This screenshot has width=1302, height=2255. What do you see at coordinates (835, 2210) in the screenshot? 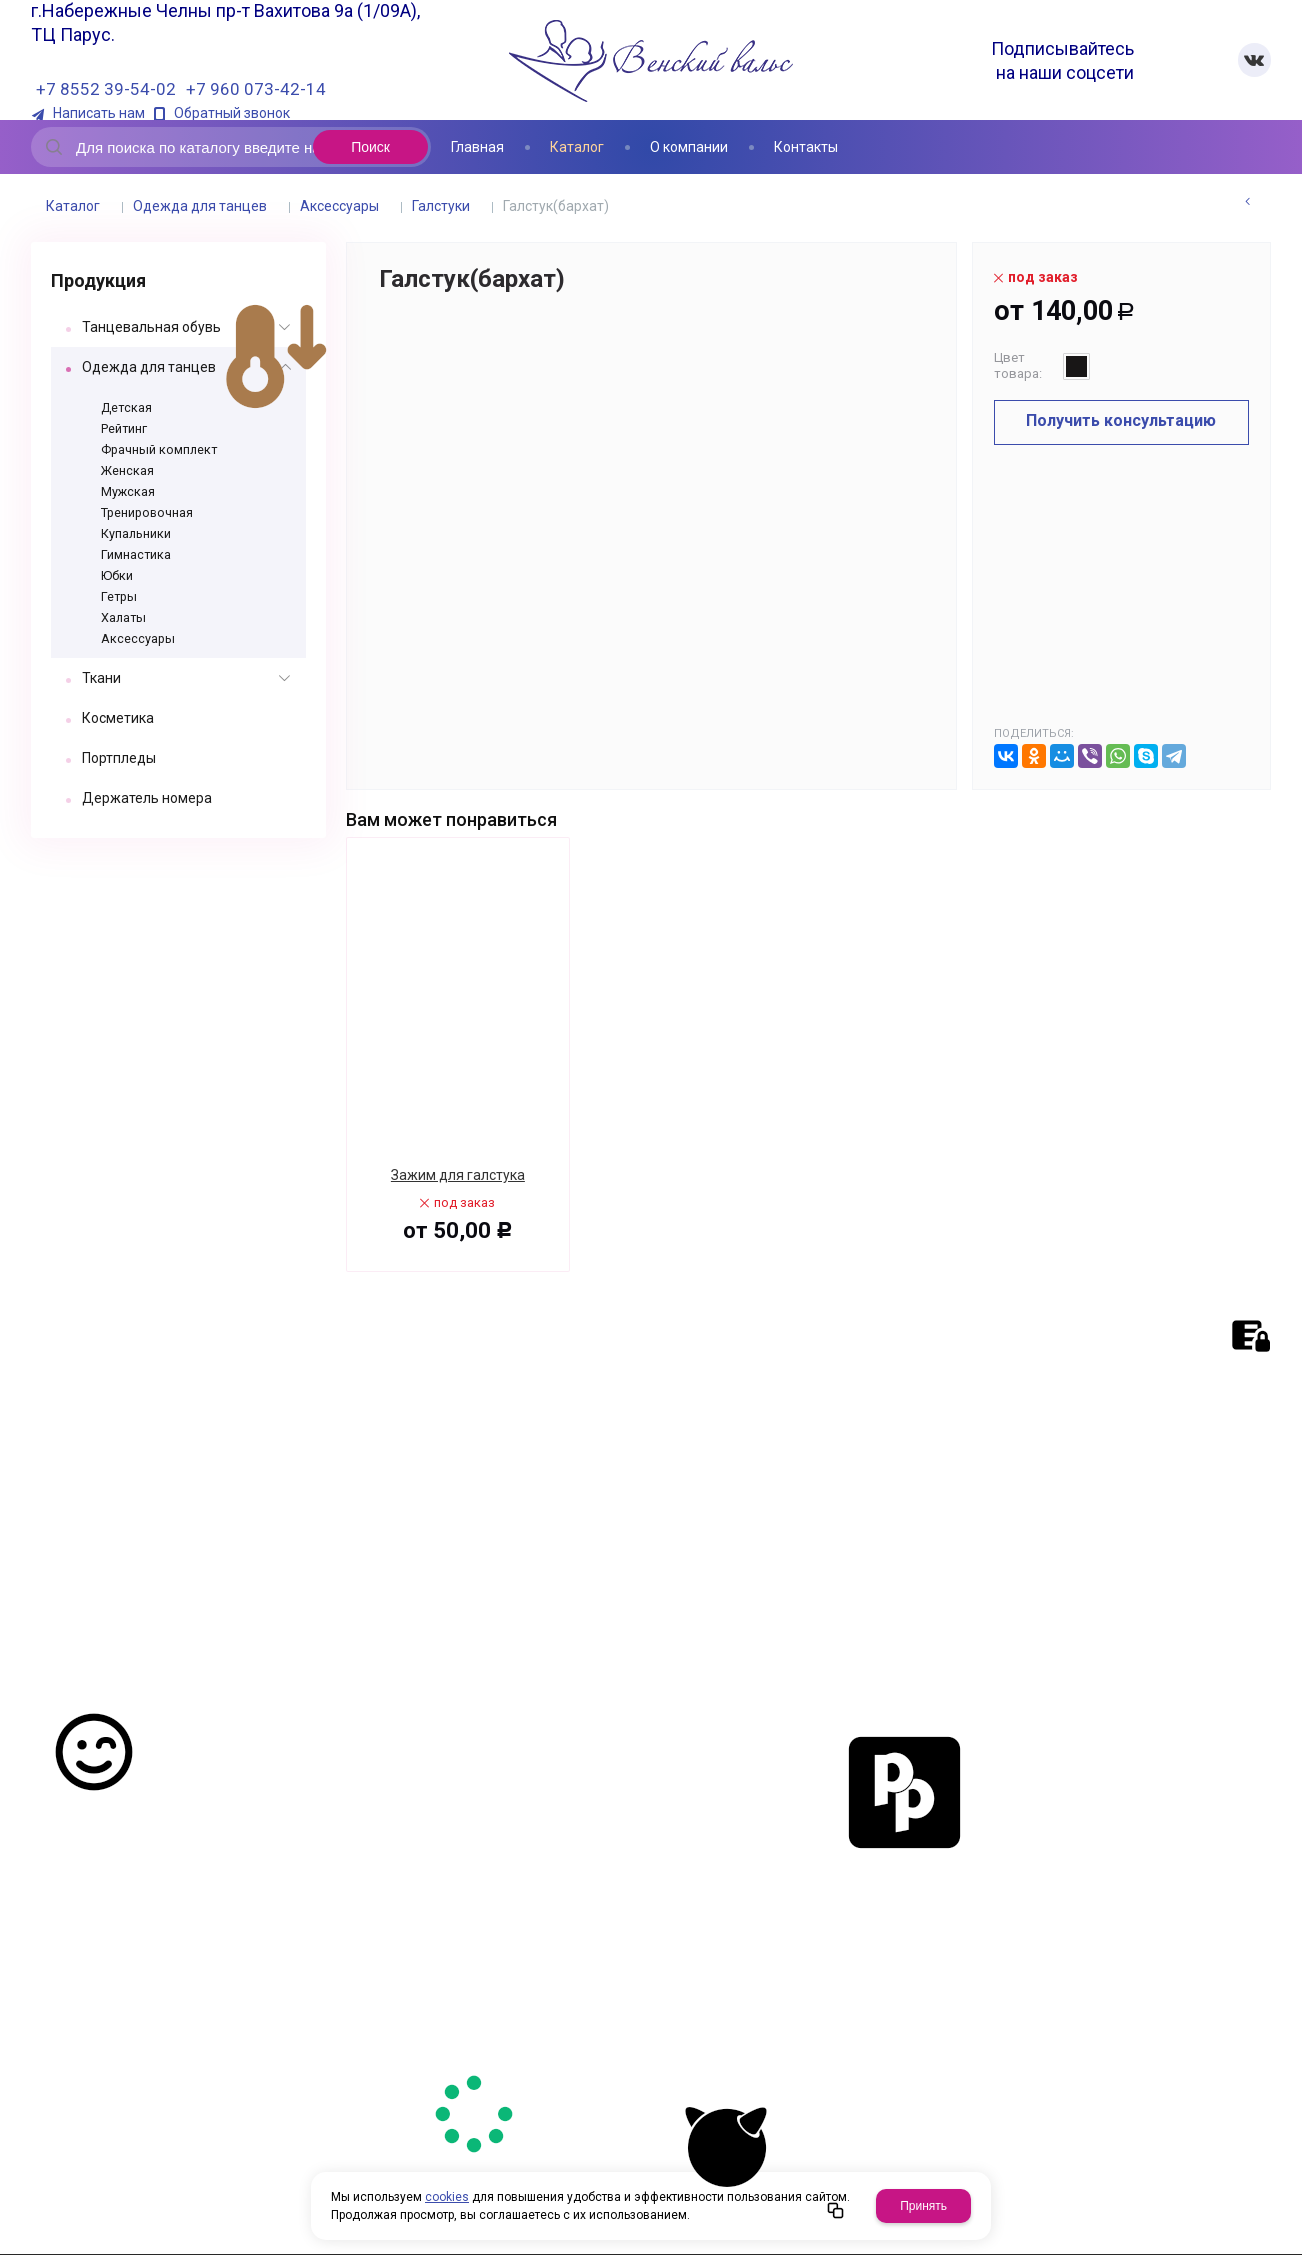
I see `copy to clipboard` at bounding box center [835, 2210].